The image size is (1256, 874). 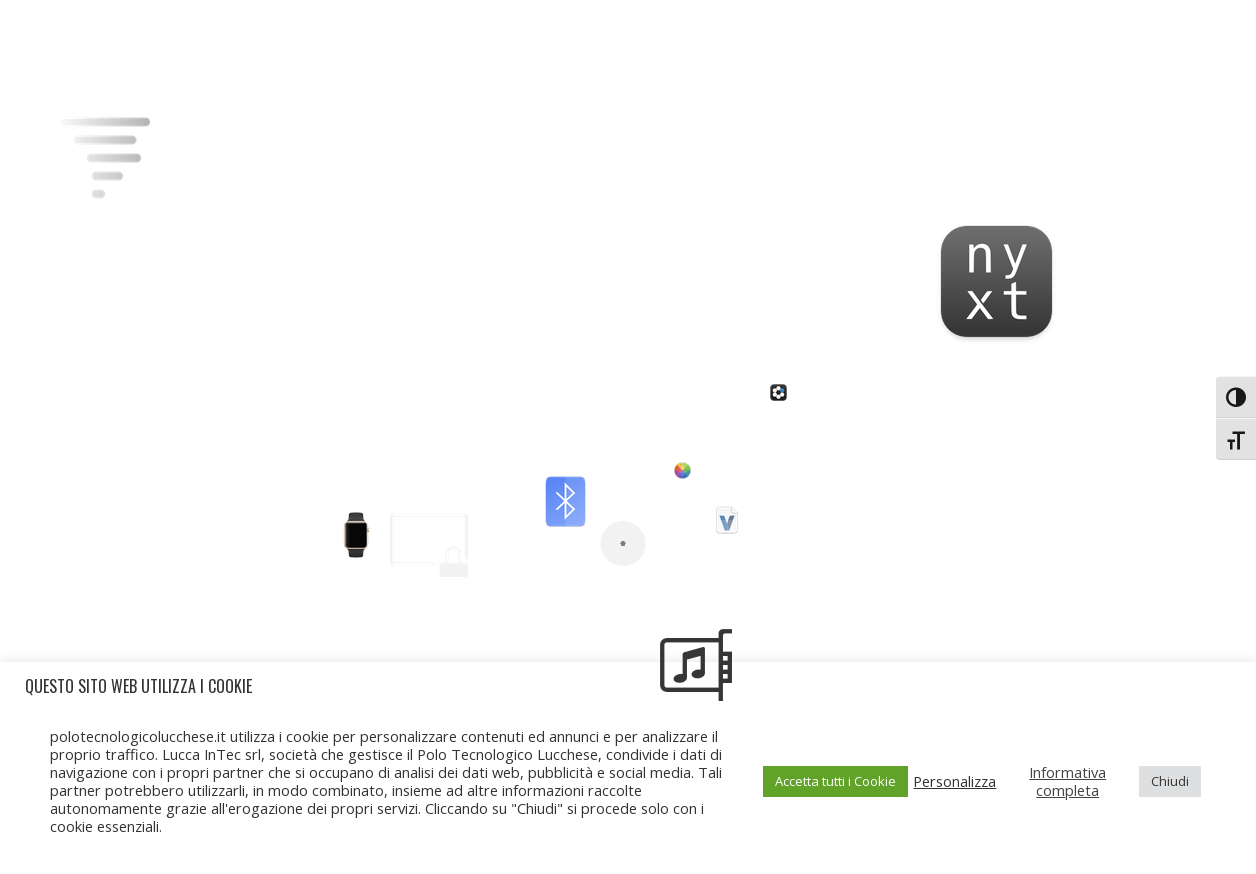 What do you see at coordinates (778, 392) in the screenshot?
I see `launch robocraft game` at bounding box center [778, 392].